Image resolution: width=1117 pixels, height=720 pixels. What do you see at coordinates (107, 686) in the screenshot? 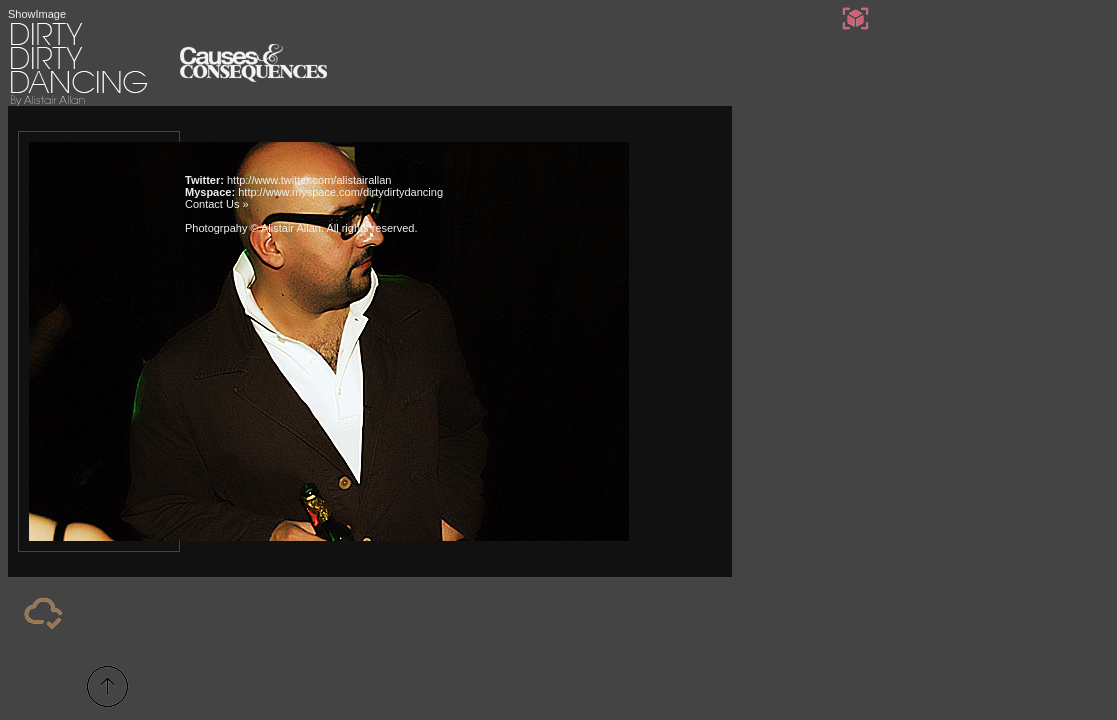
I see `upload a file or content` at bounding box center [107, 686].